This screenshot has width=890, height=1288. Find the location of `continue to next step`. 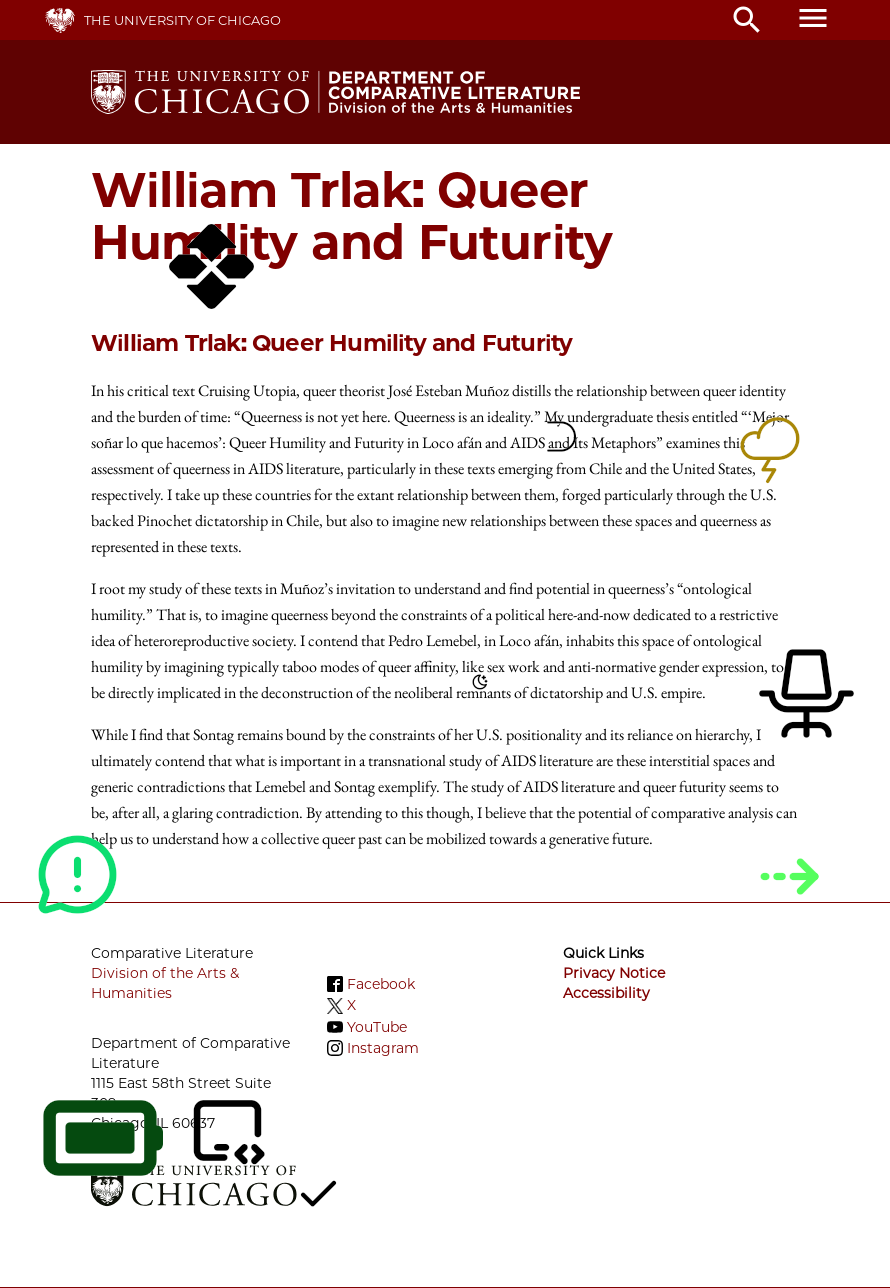

continue to next step is located at coordinates (789, 876).